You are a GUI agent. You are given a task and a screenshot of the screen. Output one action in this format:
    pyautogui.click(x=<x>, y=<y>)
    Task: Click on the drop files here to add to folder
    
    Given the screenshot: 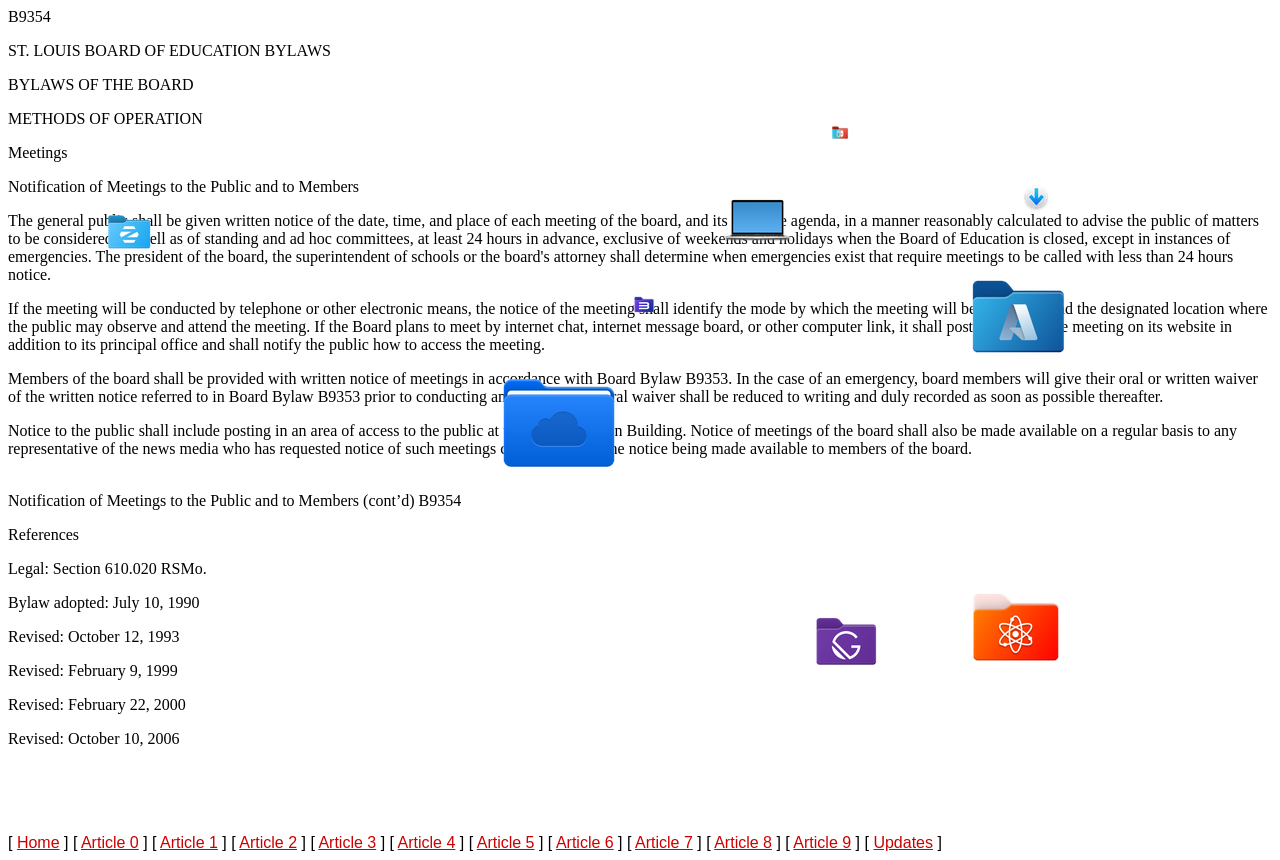 What is the action you would take?
    pyautogui.click(x=991, y=162)
    